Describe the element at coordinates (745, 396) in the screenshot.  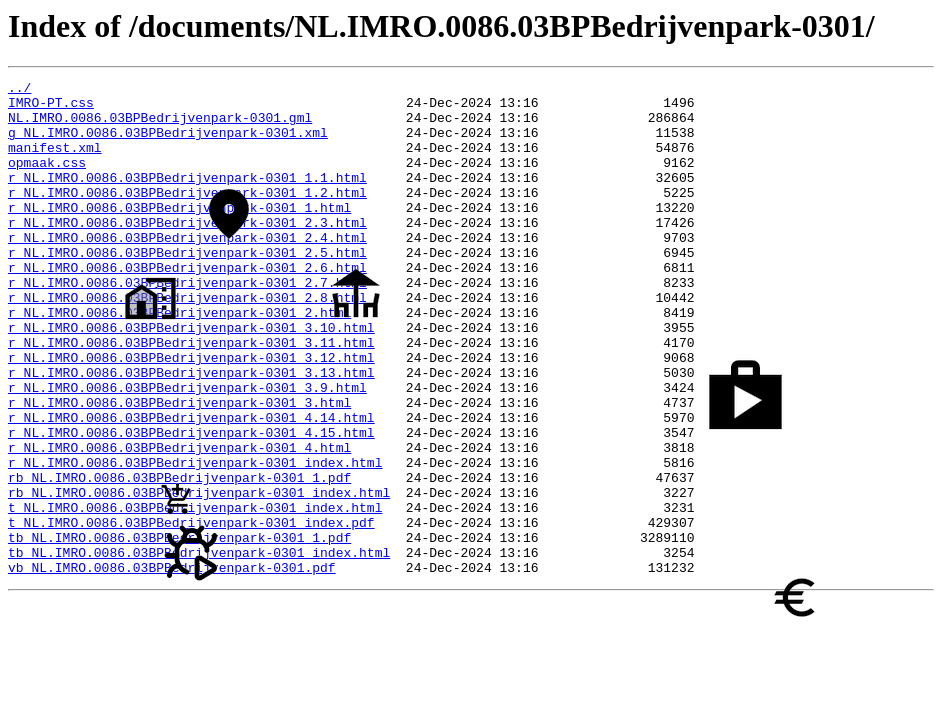
I see `open the app store or marketplace` at that location.